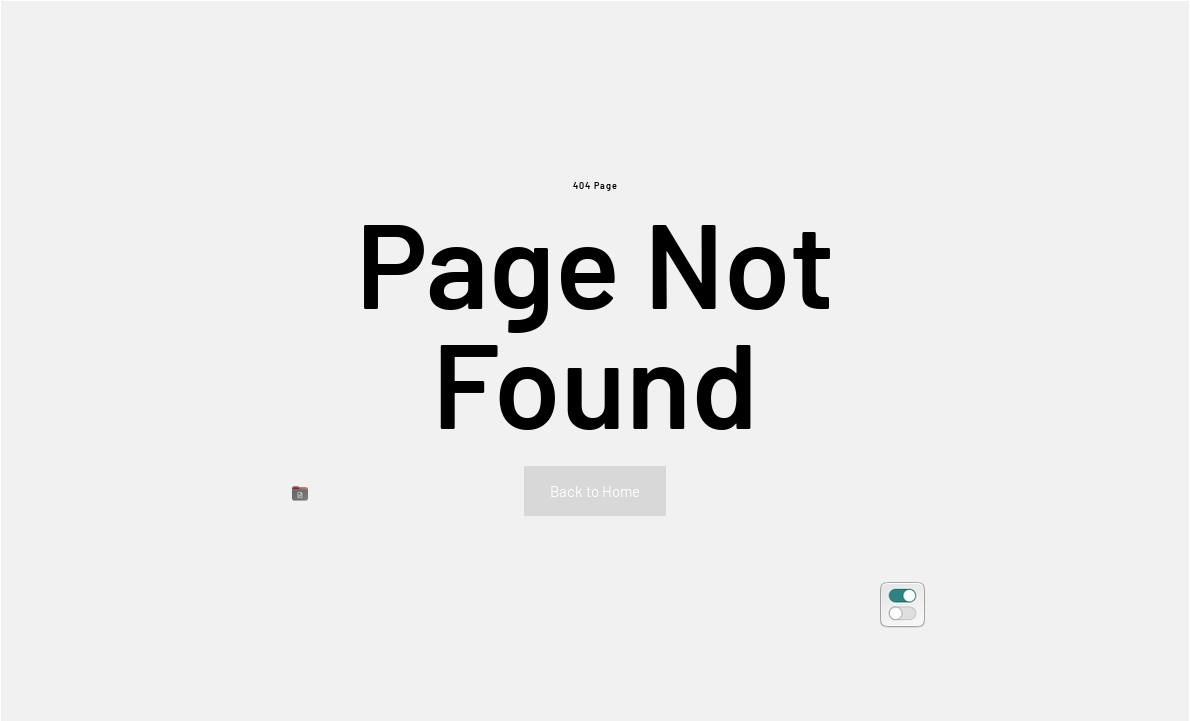 The width and height of the screenshot is (1190, 721). Describe the element at coordinates (902, 604) in the screenshot. I see `open unity tweak tool settings` at that location.